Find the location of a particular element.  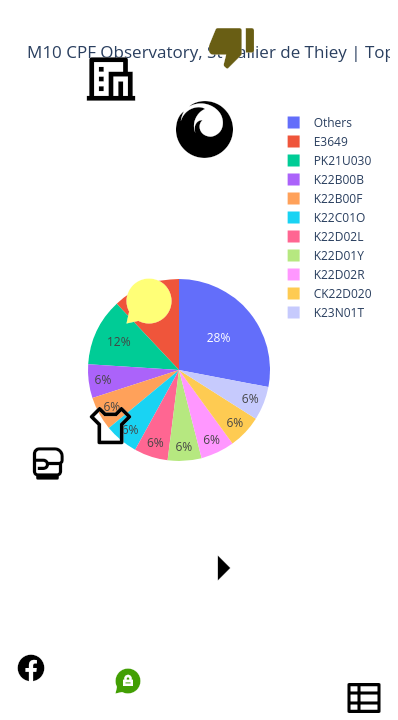

boxing or combat sports category is located at coordinates (47, 463).